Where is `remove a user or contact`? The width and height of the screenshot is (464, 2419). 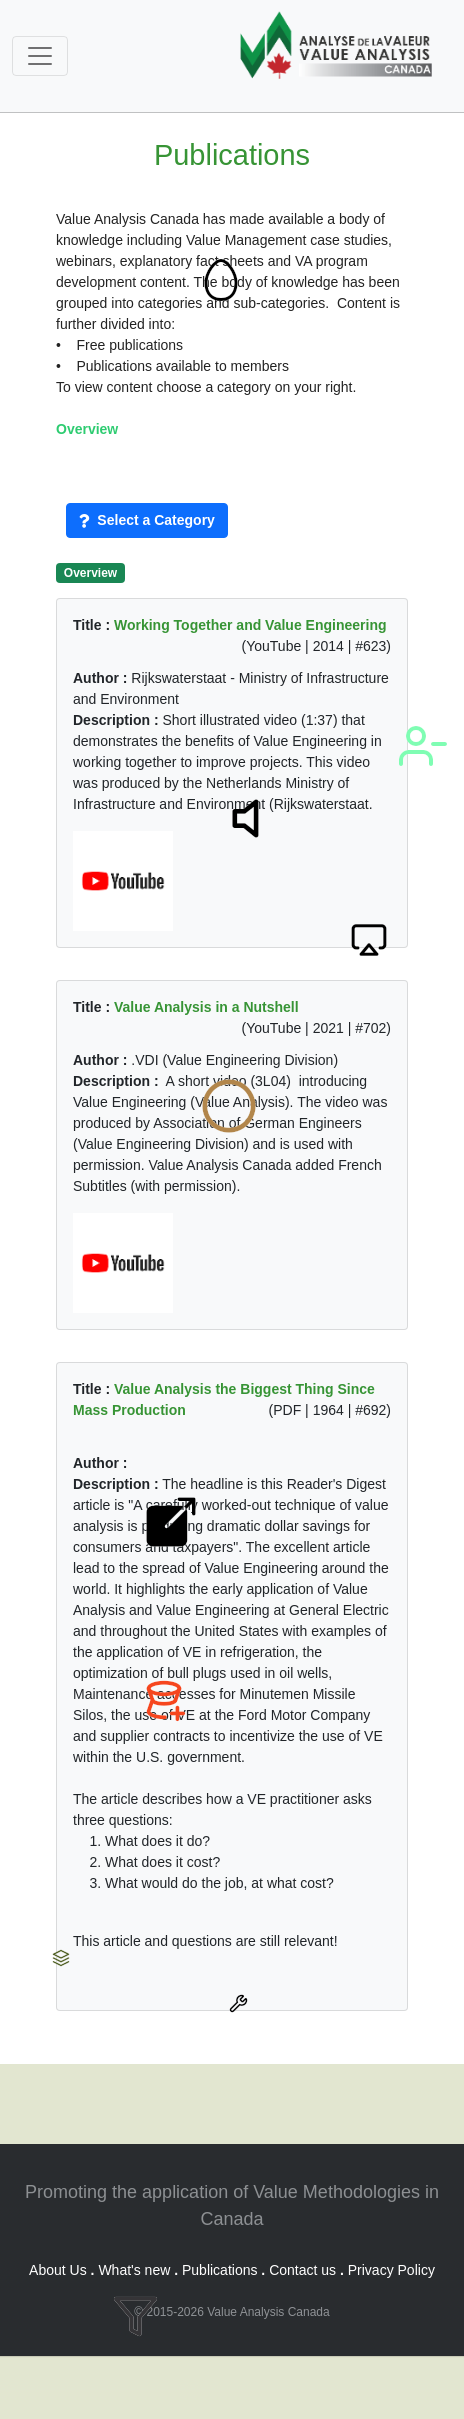
remove a user or contact is located at coordinates (423, 746).